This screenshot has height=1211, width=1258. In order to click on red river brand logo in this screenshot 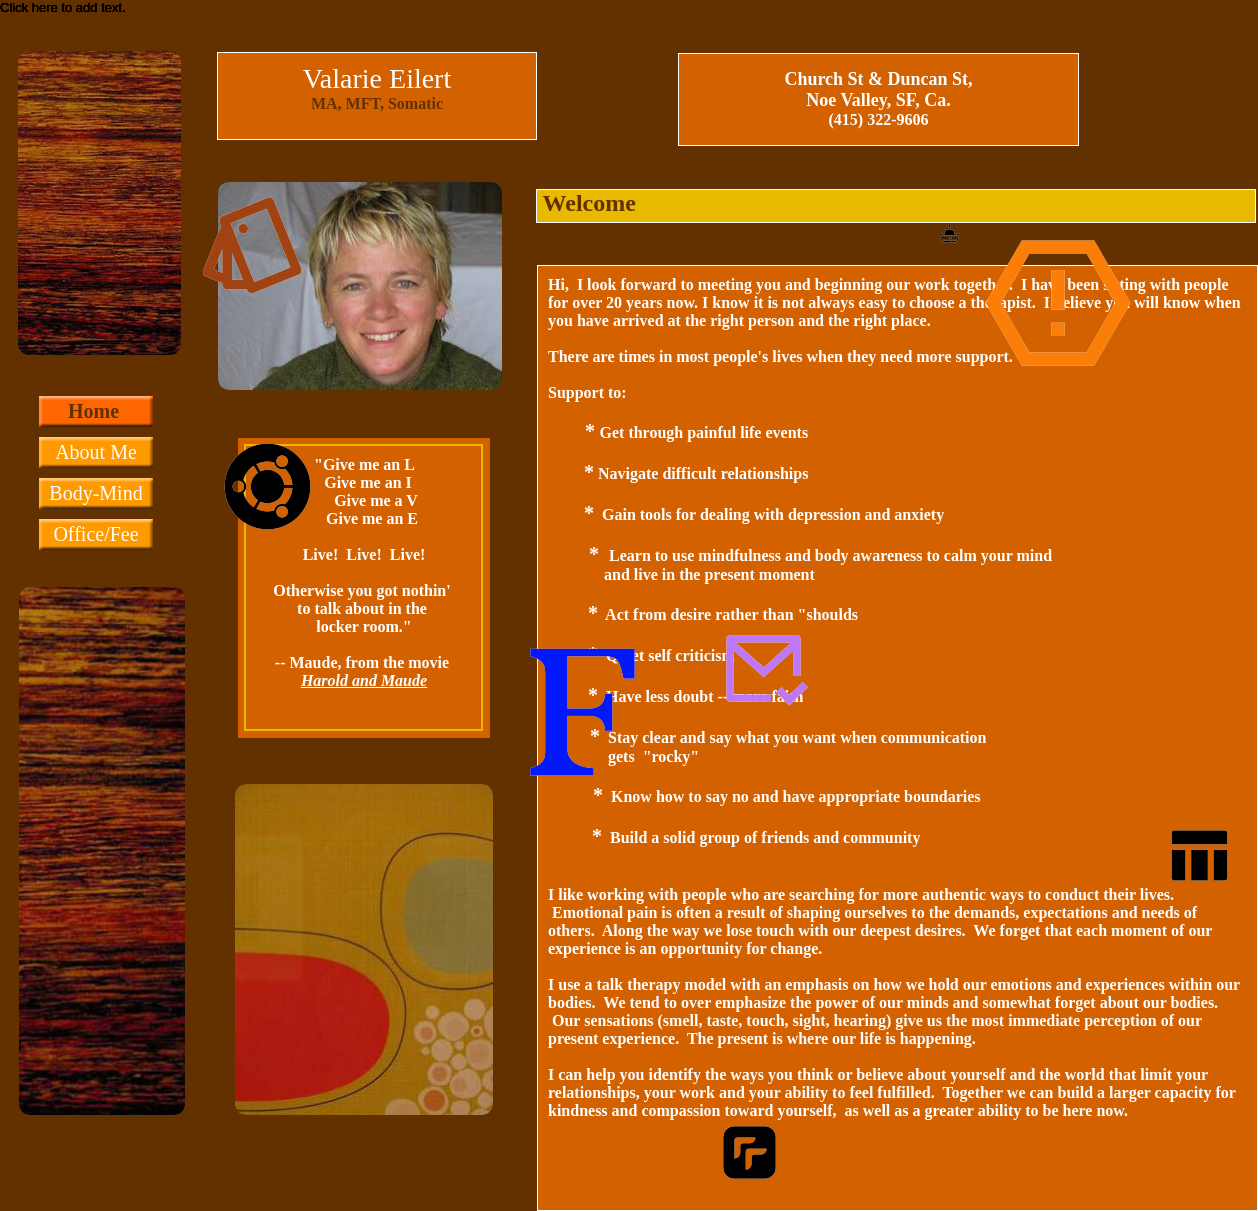, I will do `click(749, 1152)`.